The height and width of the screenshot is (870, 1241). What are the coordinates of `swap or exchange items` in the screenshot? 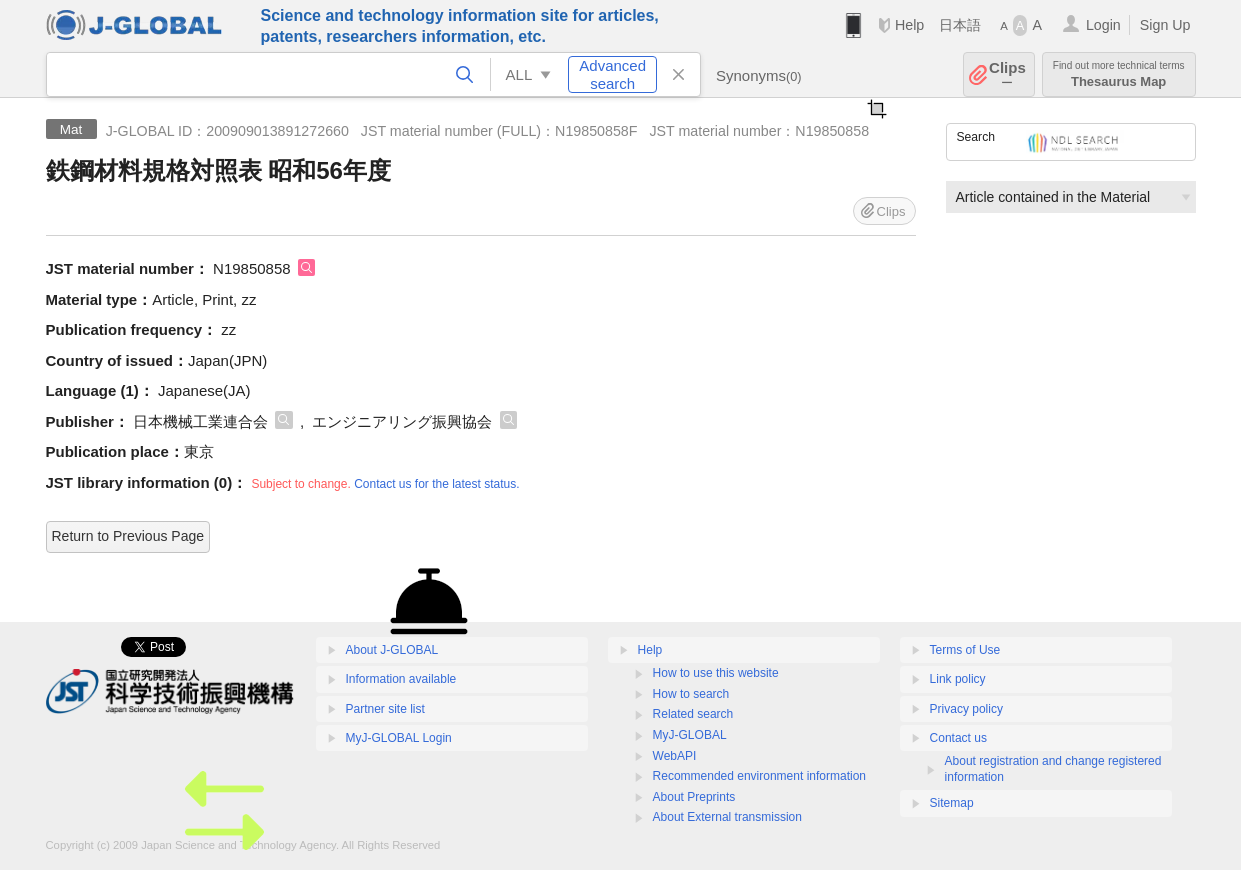 It's located at (224, 810).